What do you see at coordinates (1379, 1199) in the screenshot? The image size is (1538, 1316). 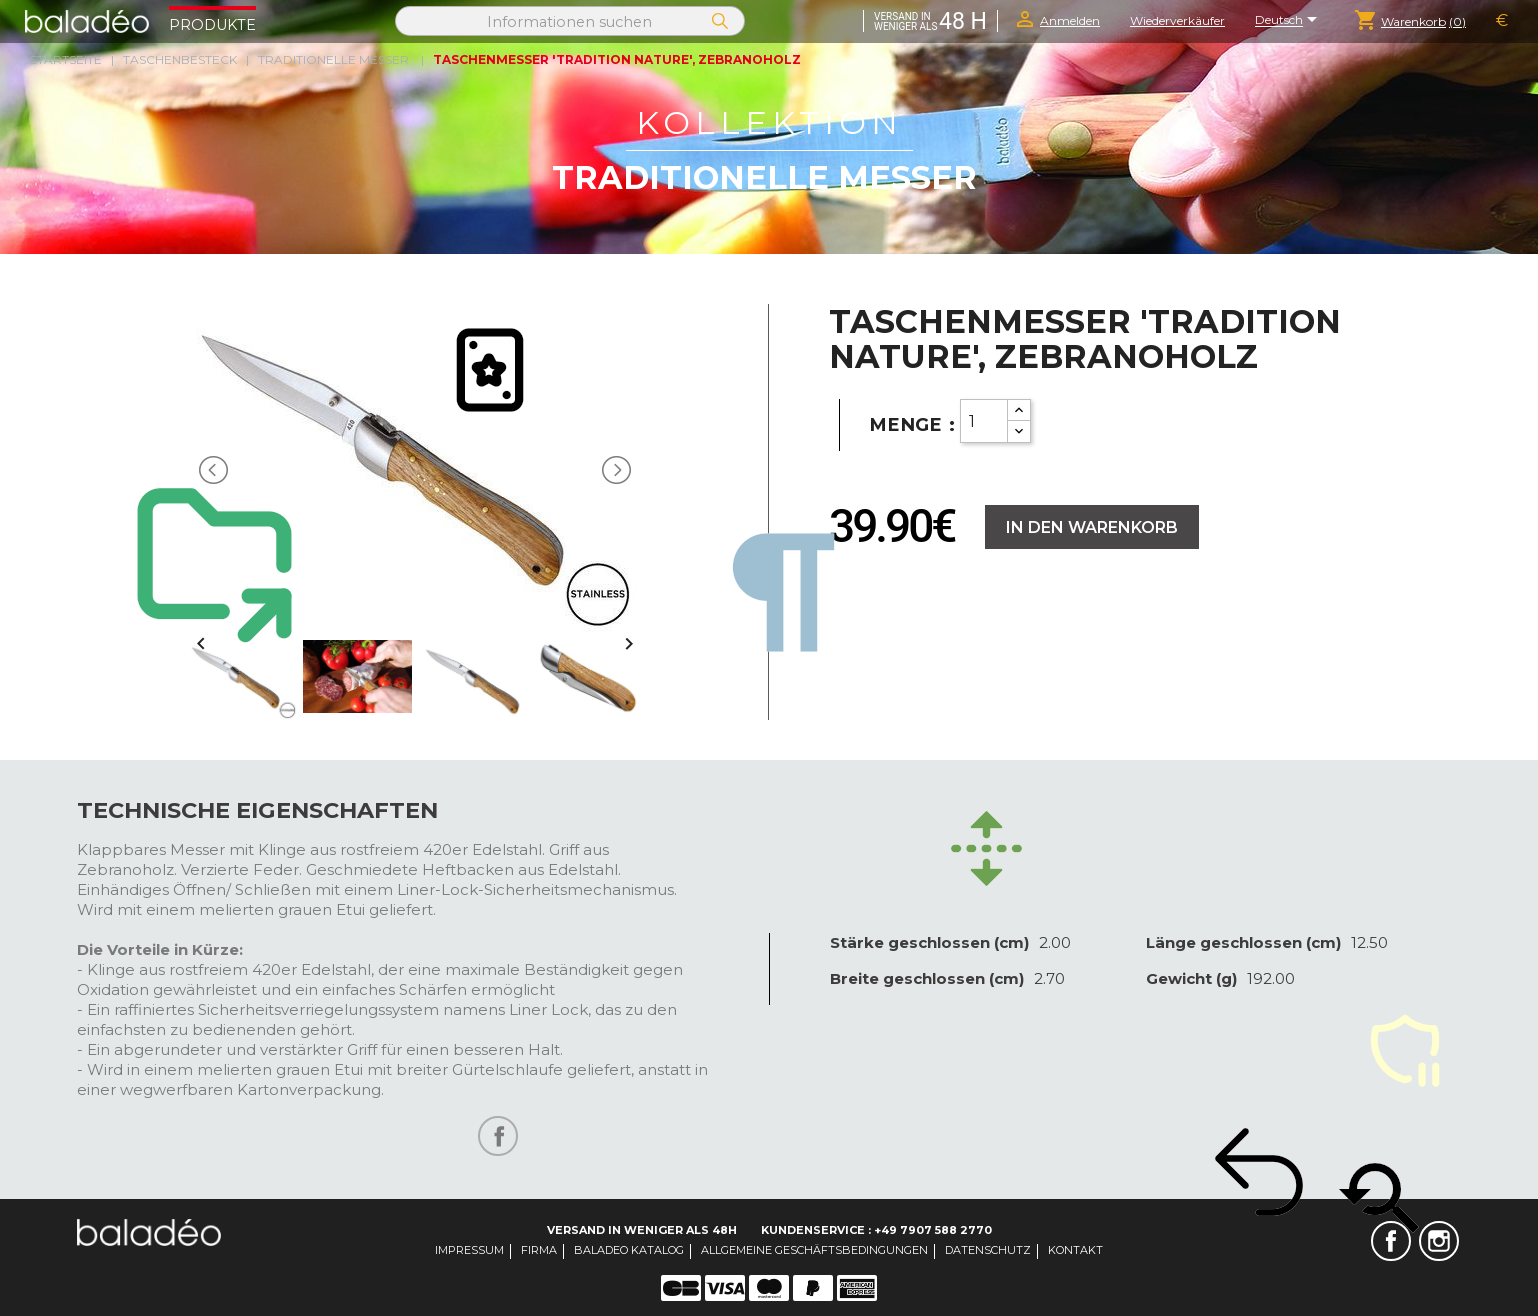 I see `redo or retry a search` at bounding box center [1379, 1199].